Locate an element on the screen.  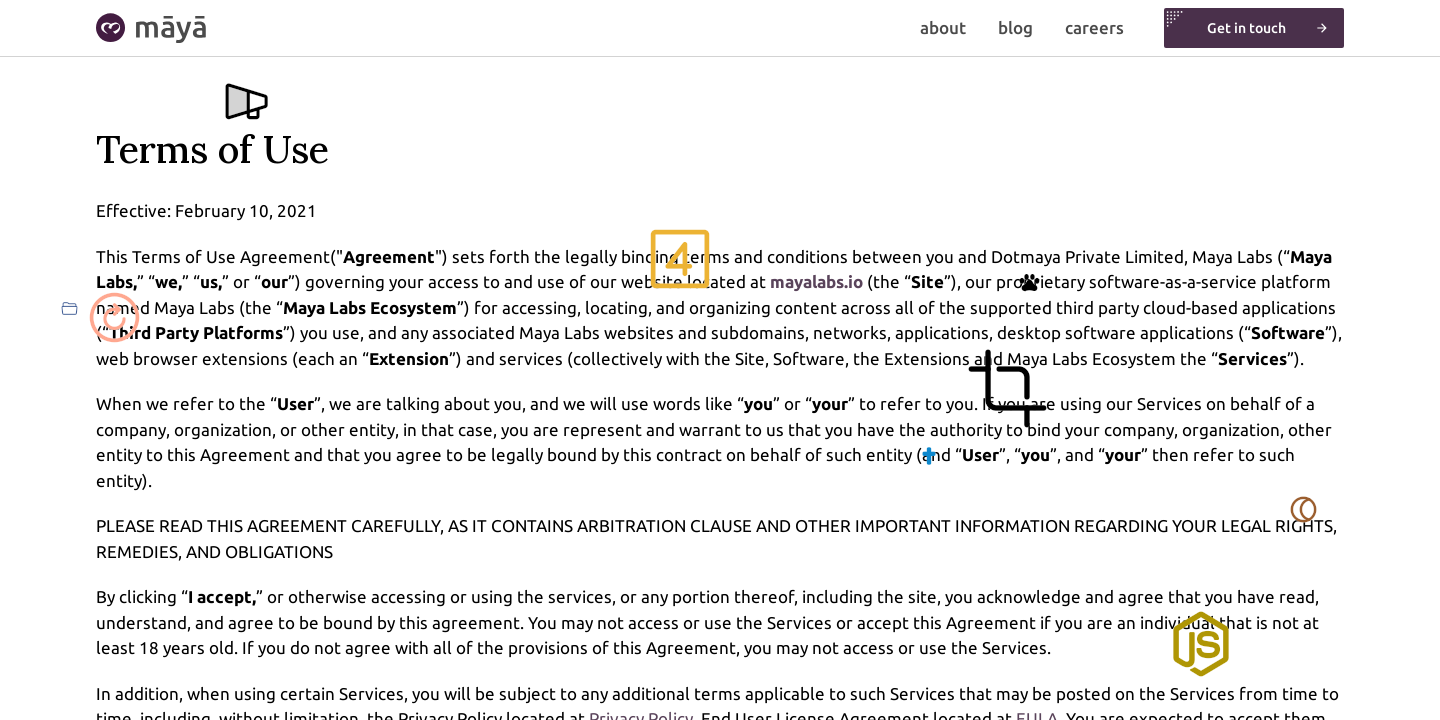
indicates a religious or faith-based feature is located at coordinates (929, 456).